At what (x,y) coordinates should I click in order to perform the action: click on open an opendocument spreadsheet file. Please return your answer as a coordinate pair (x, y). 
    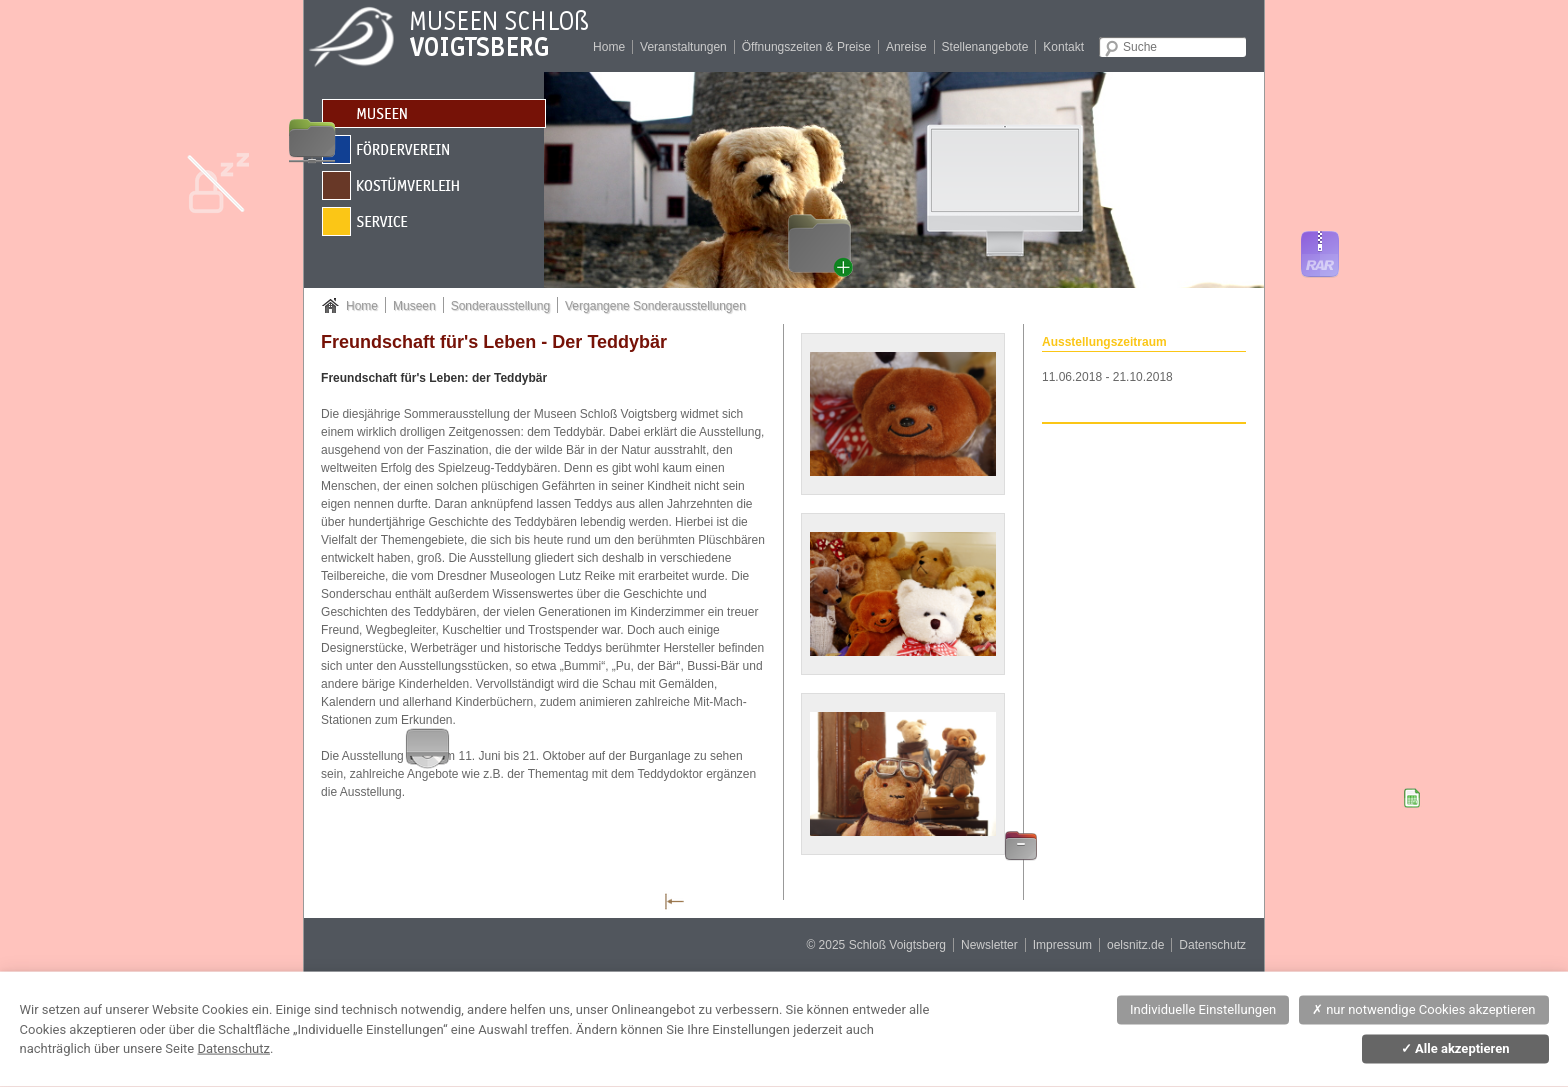
    Looking at the image, I should click on (1412, 798).